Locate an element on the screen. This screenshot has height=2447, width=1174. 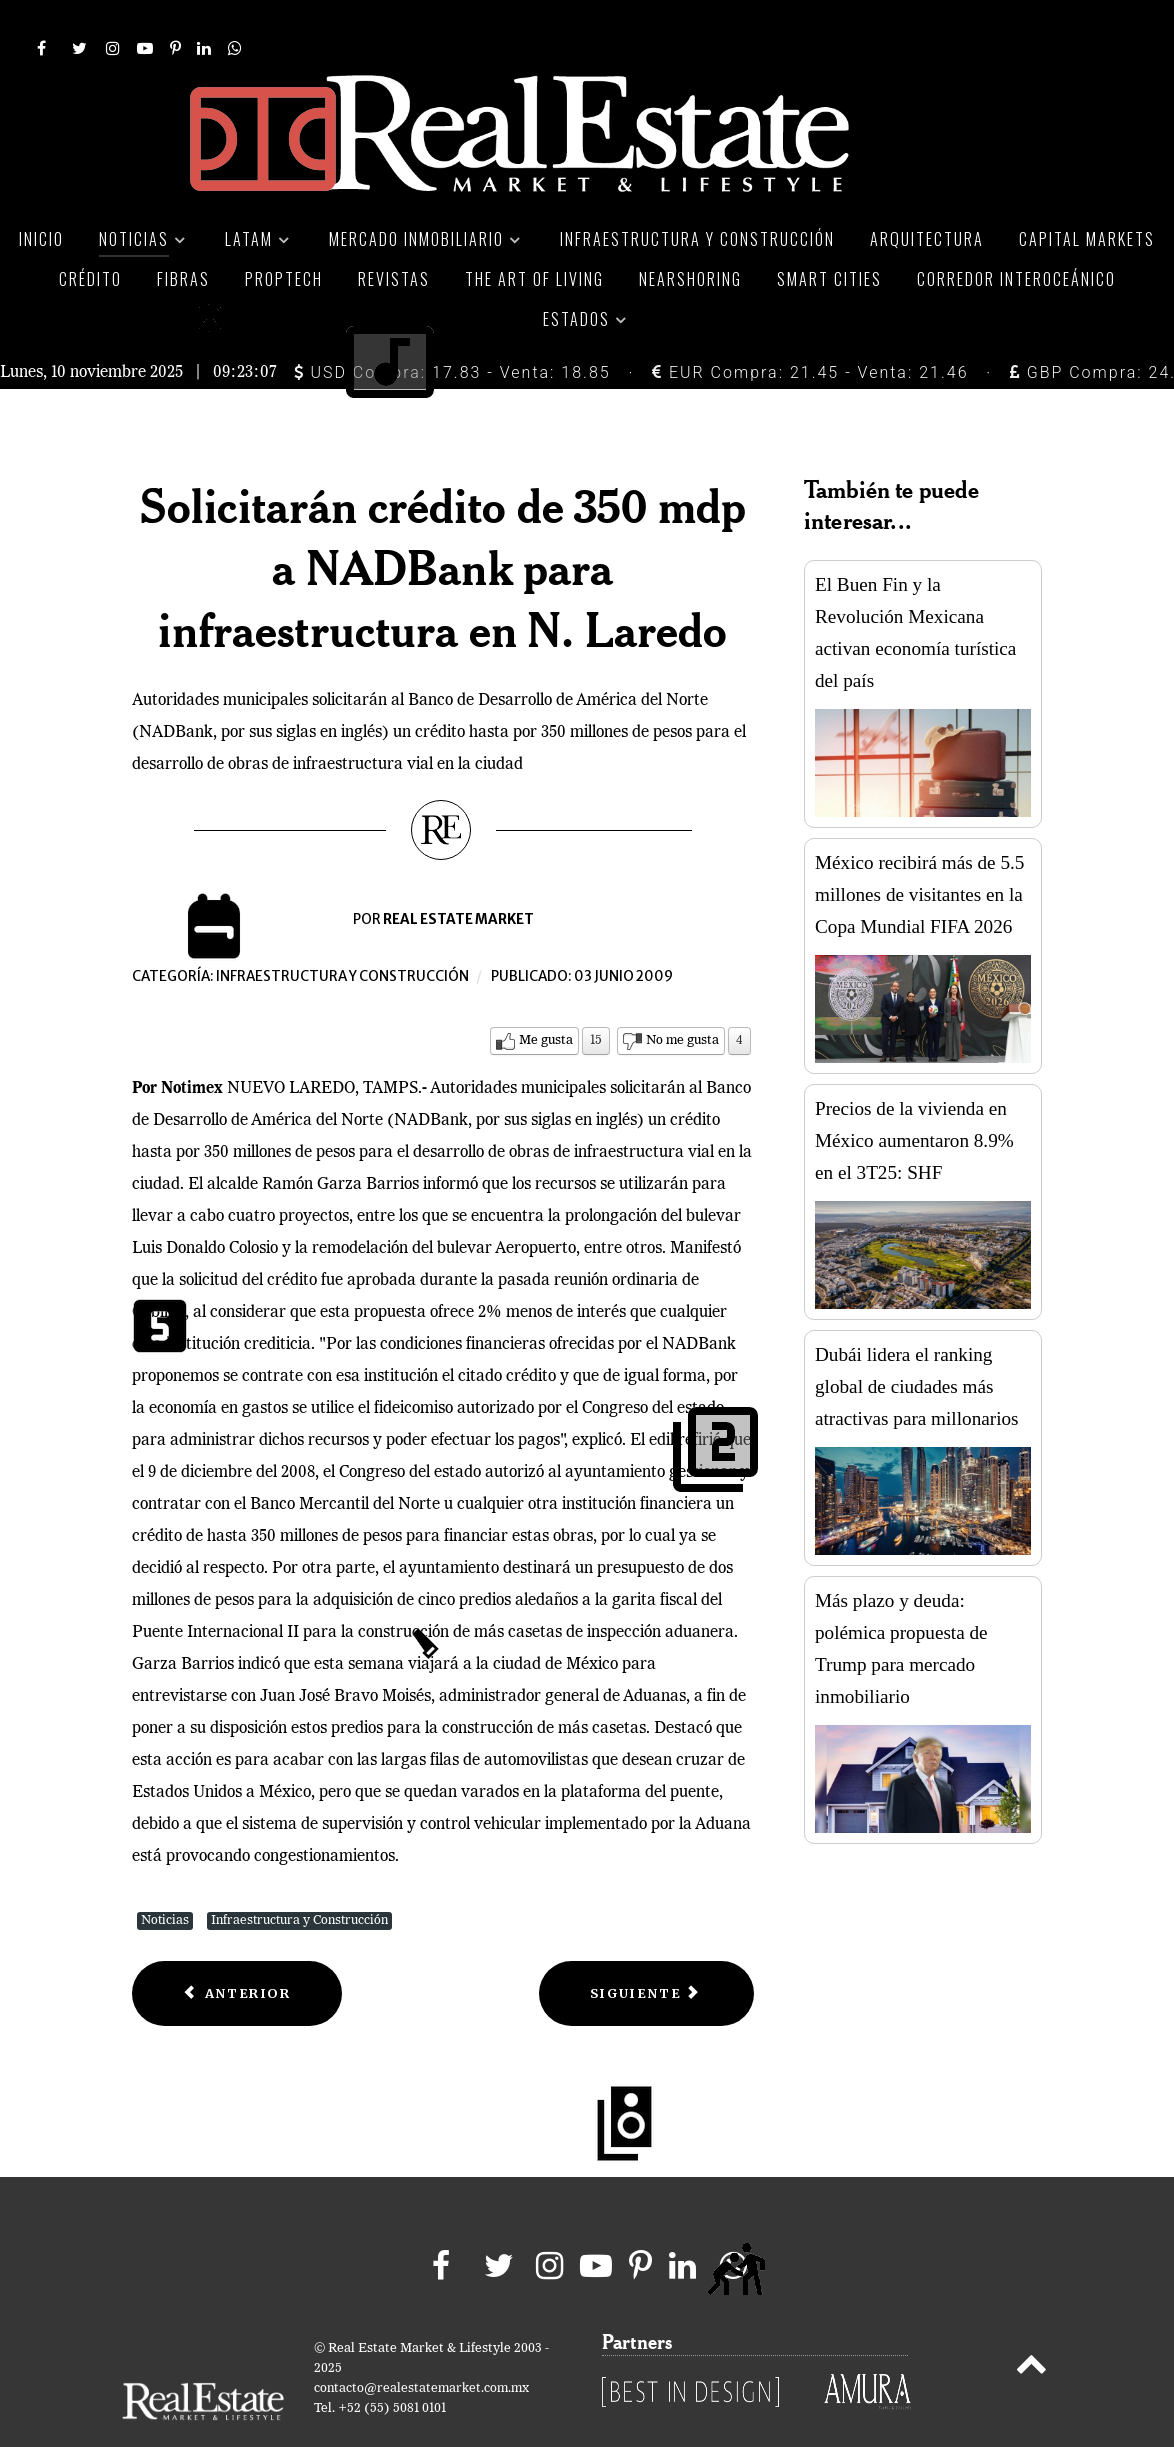
view basketball court locations is located at coordinates (263, 139).